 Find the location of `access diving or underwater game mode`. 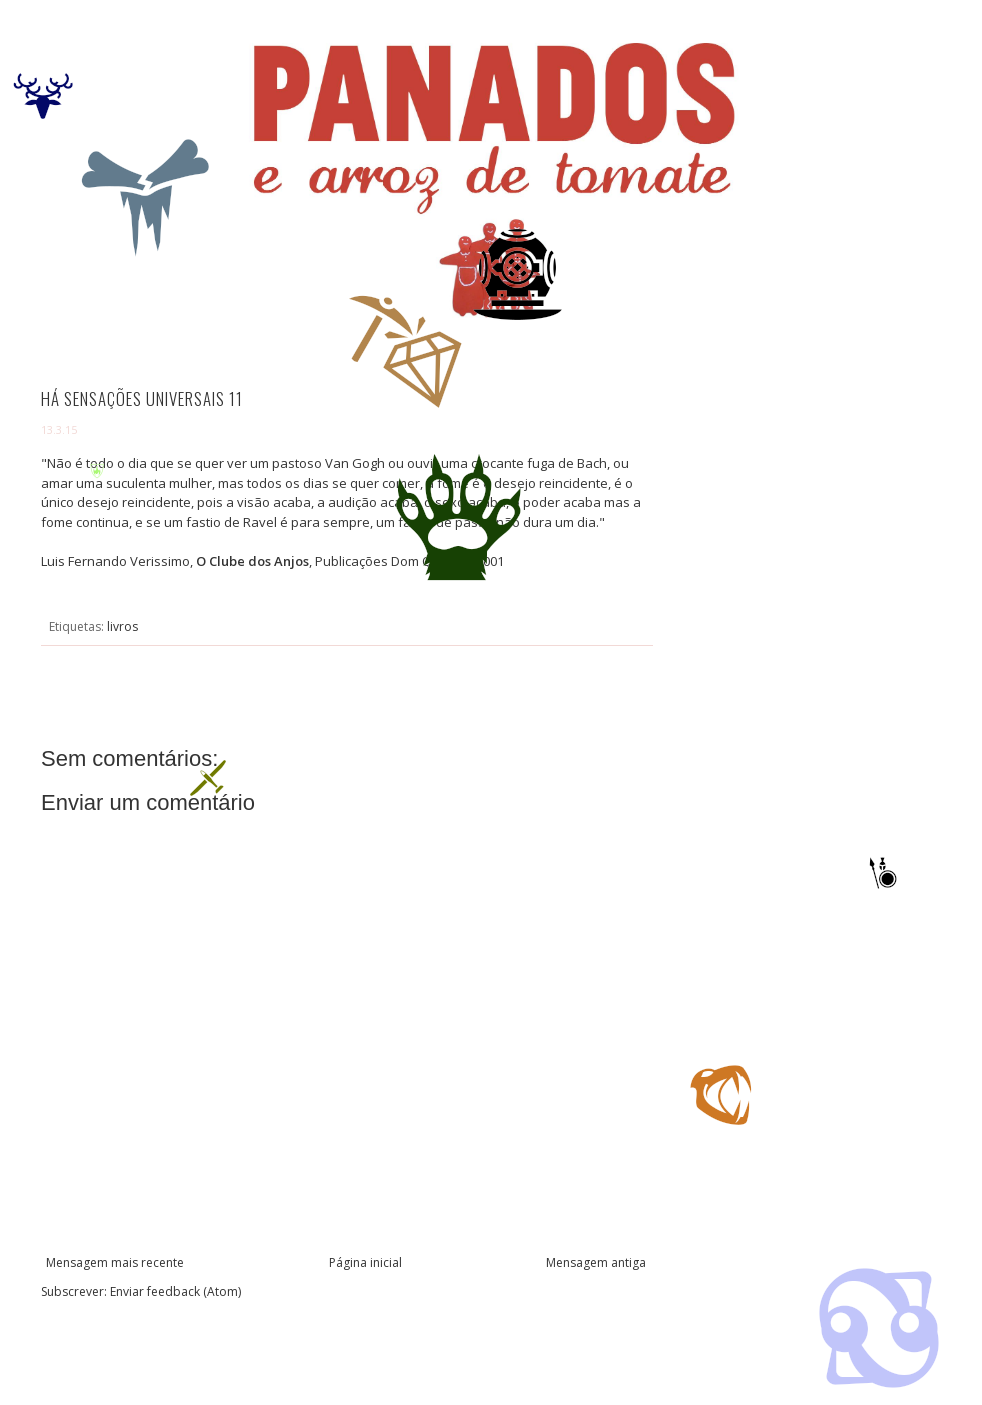

access diving or underwater game mode is located at coordinates (517, 274).